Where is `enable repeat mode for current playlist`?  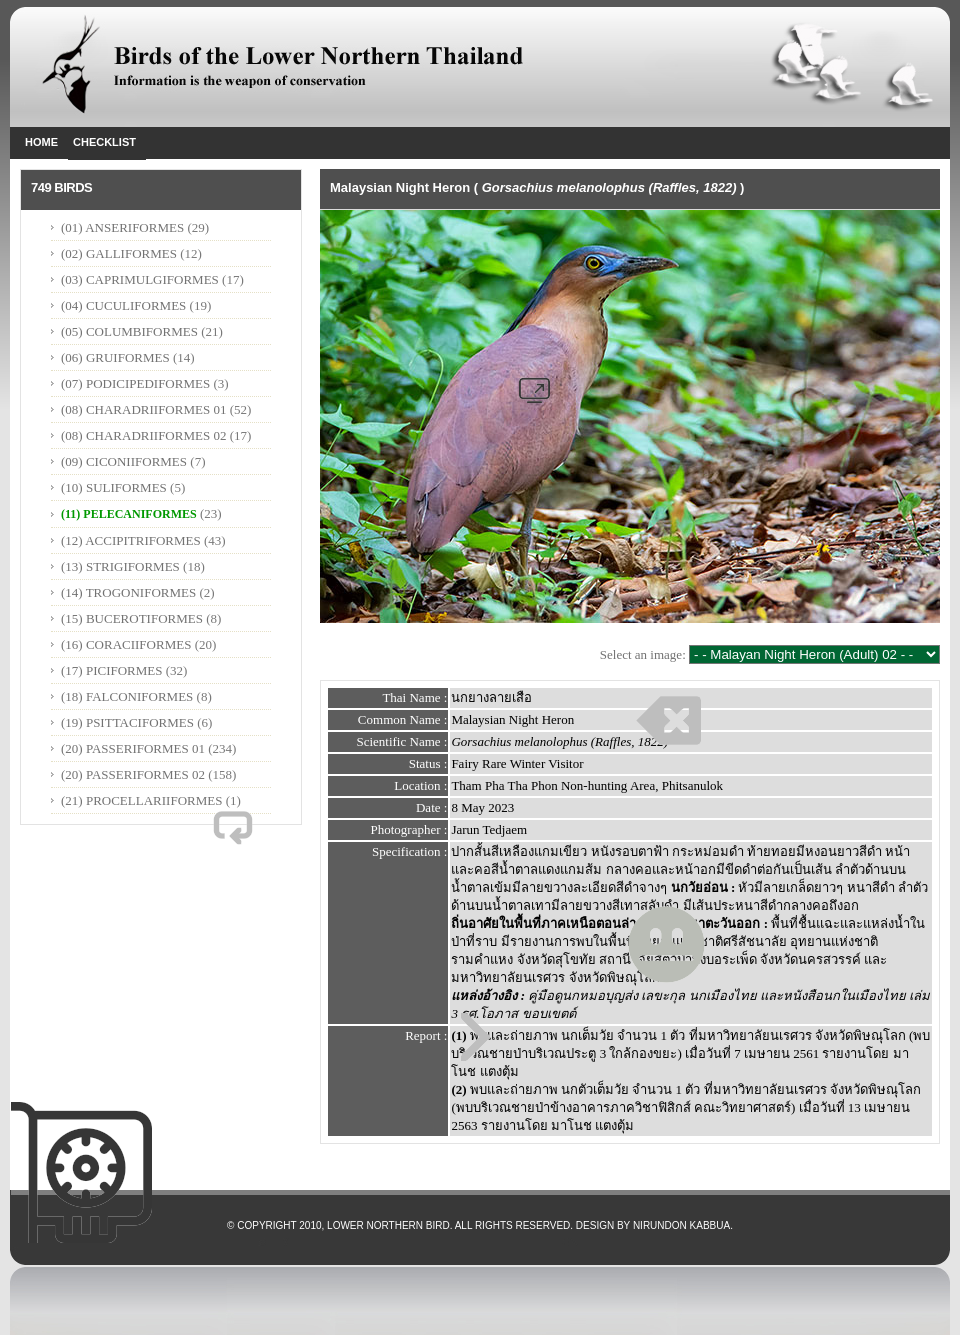 enable repeat mode for current playlist is located at coordinates (233, 825).